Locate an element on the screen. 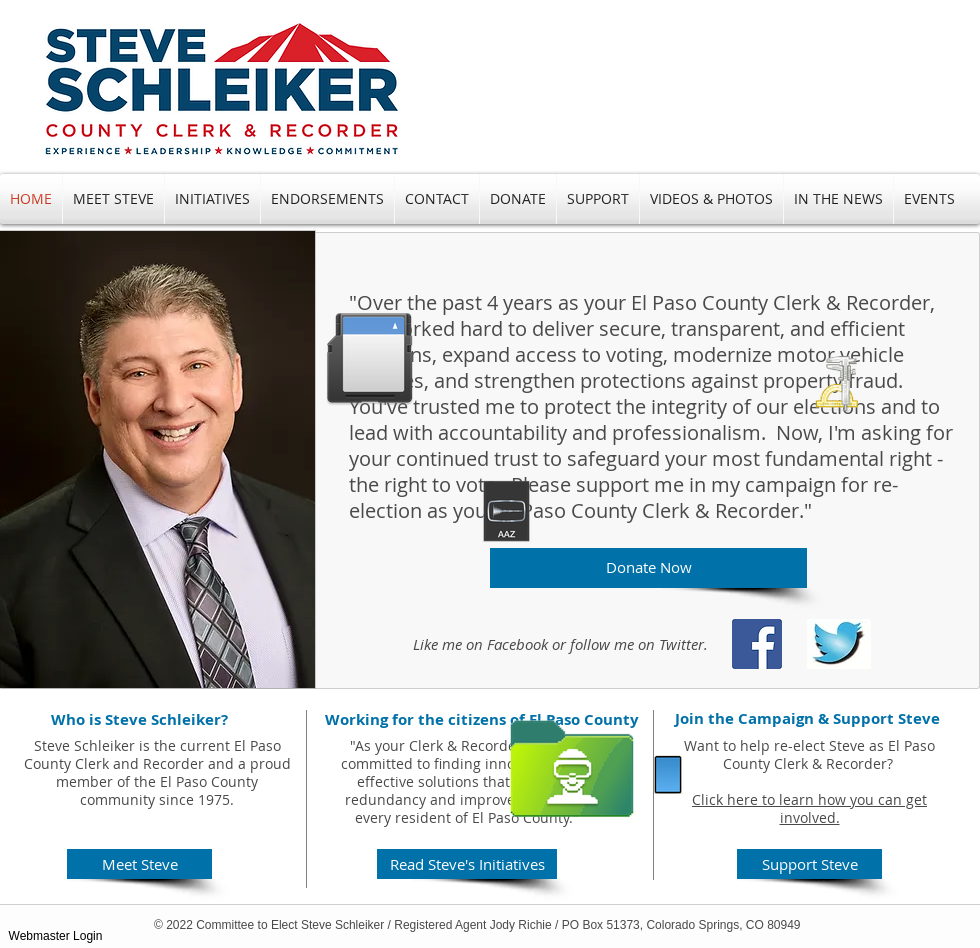  open engineering applications is located at coordinates (838, 384).